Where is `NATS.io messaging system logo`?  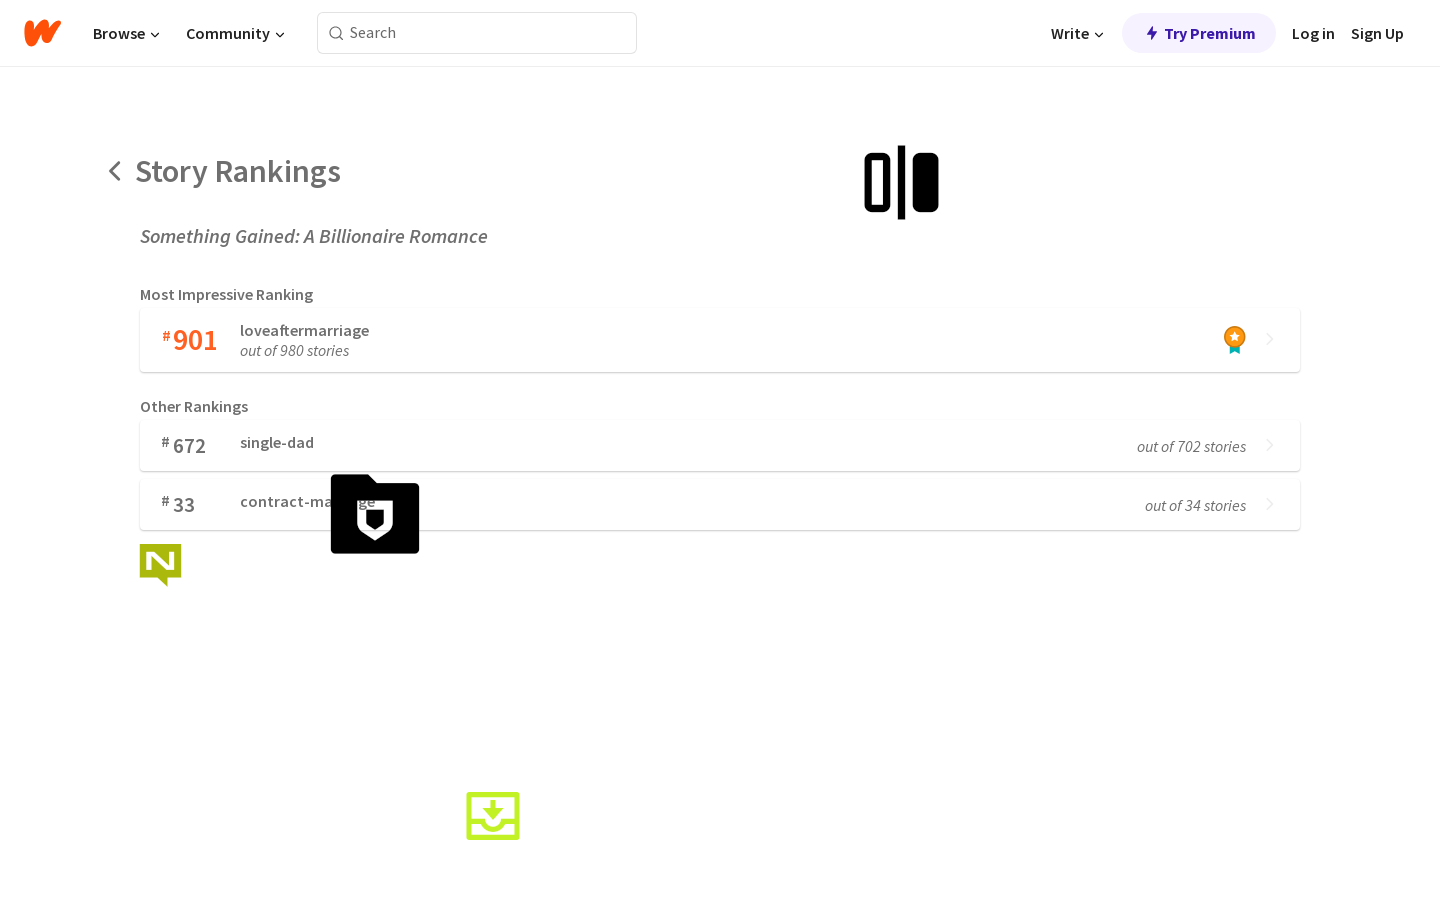
NATS.io messaging system logo is located at coordinates (160, 565).